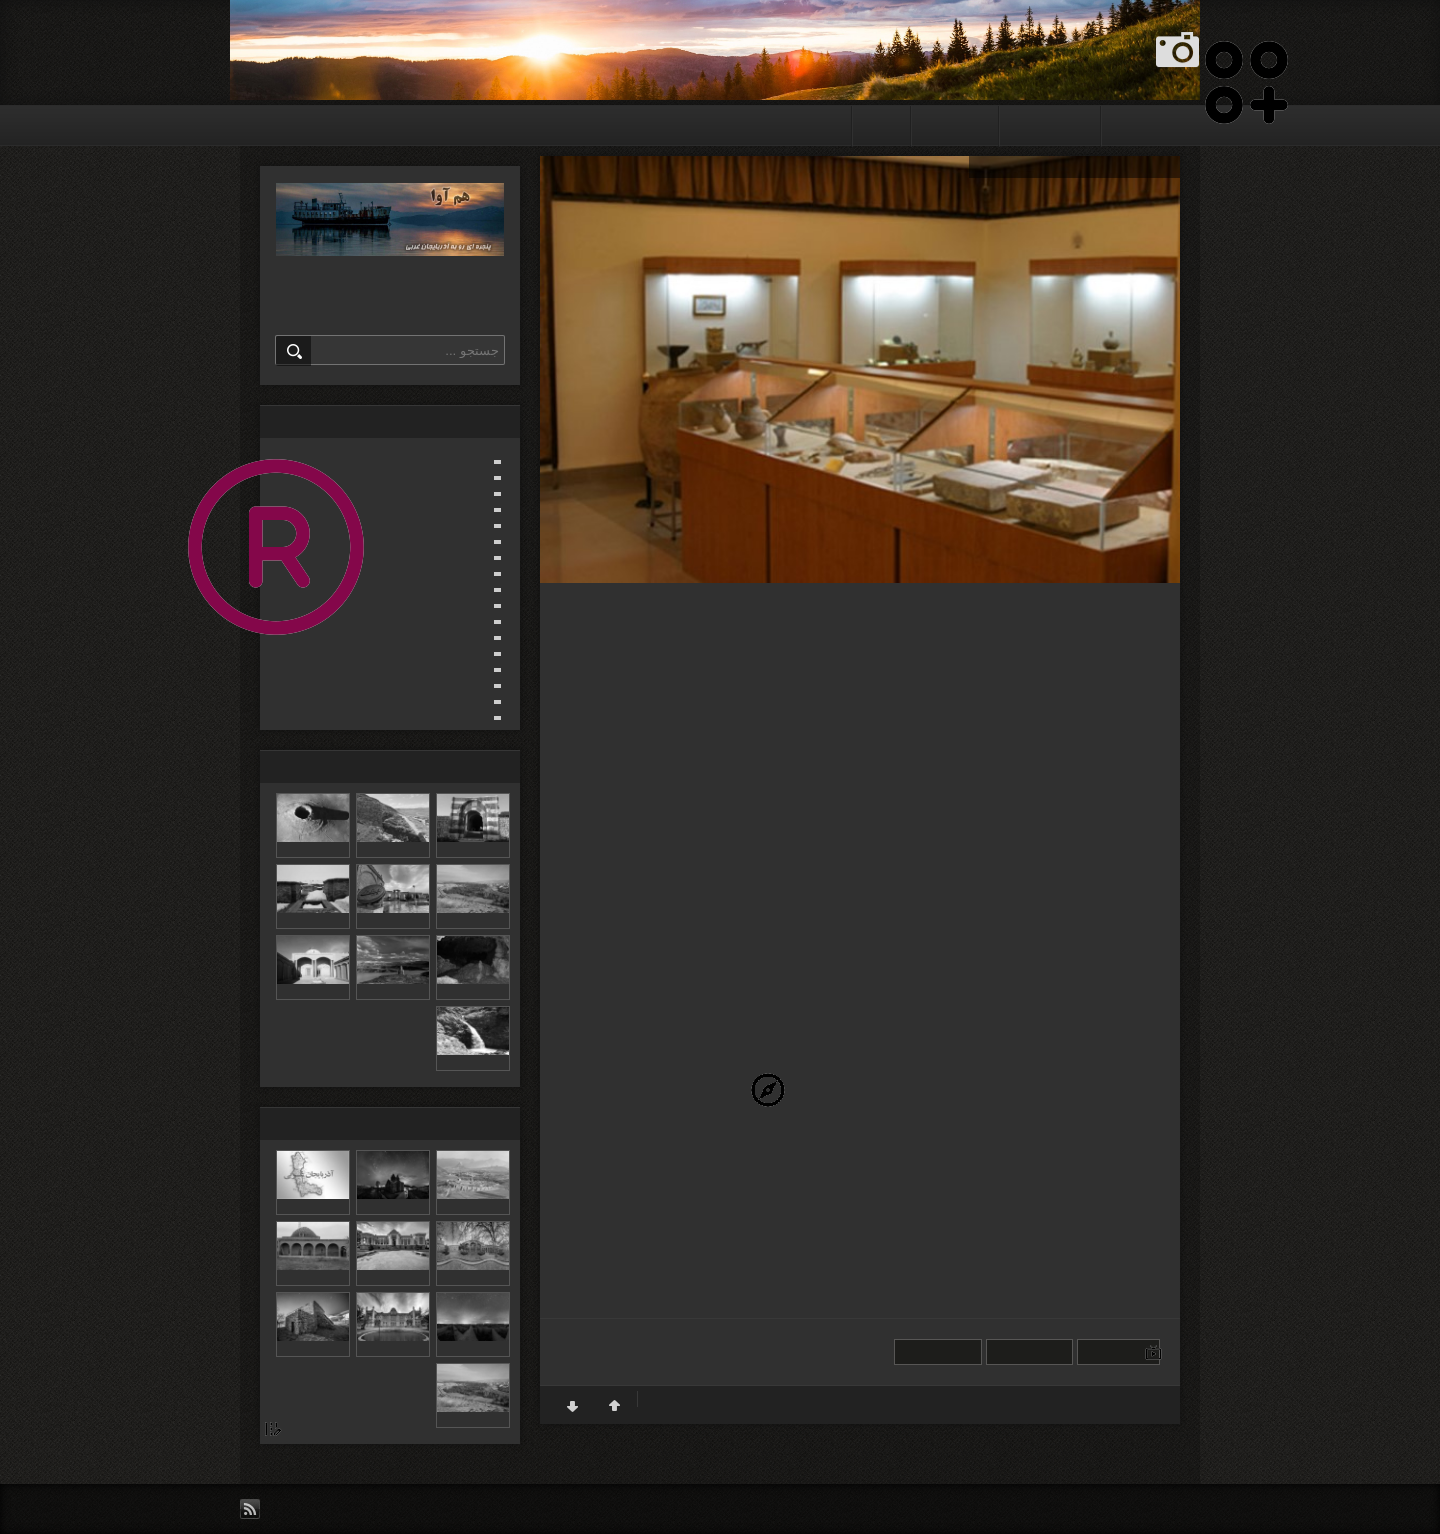 The image size is (1440, 1534). What do you see at coordinates (272, 1429) in the screenshot?
I see `edit road or route details` at bounding box center [272, 1429].